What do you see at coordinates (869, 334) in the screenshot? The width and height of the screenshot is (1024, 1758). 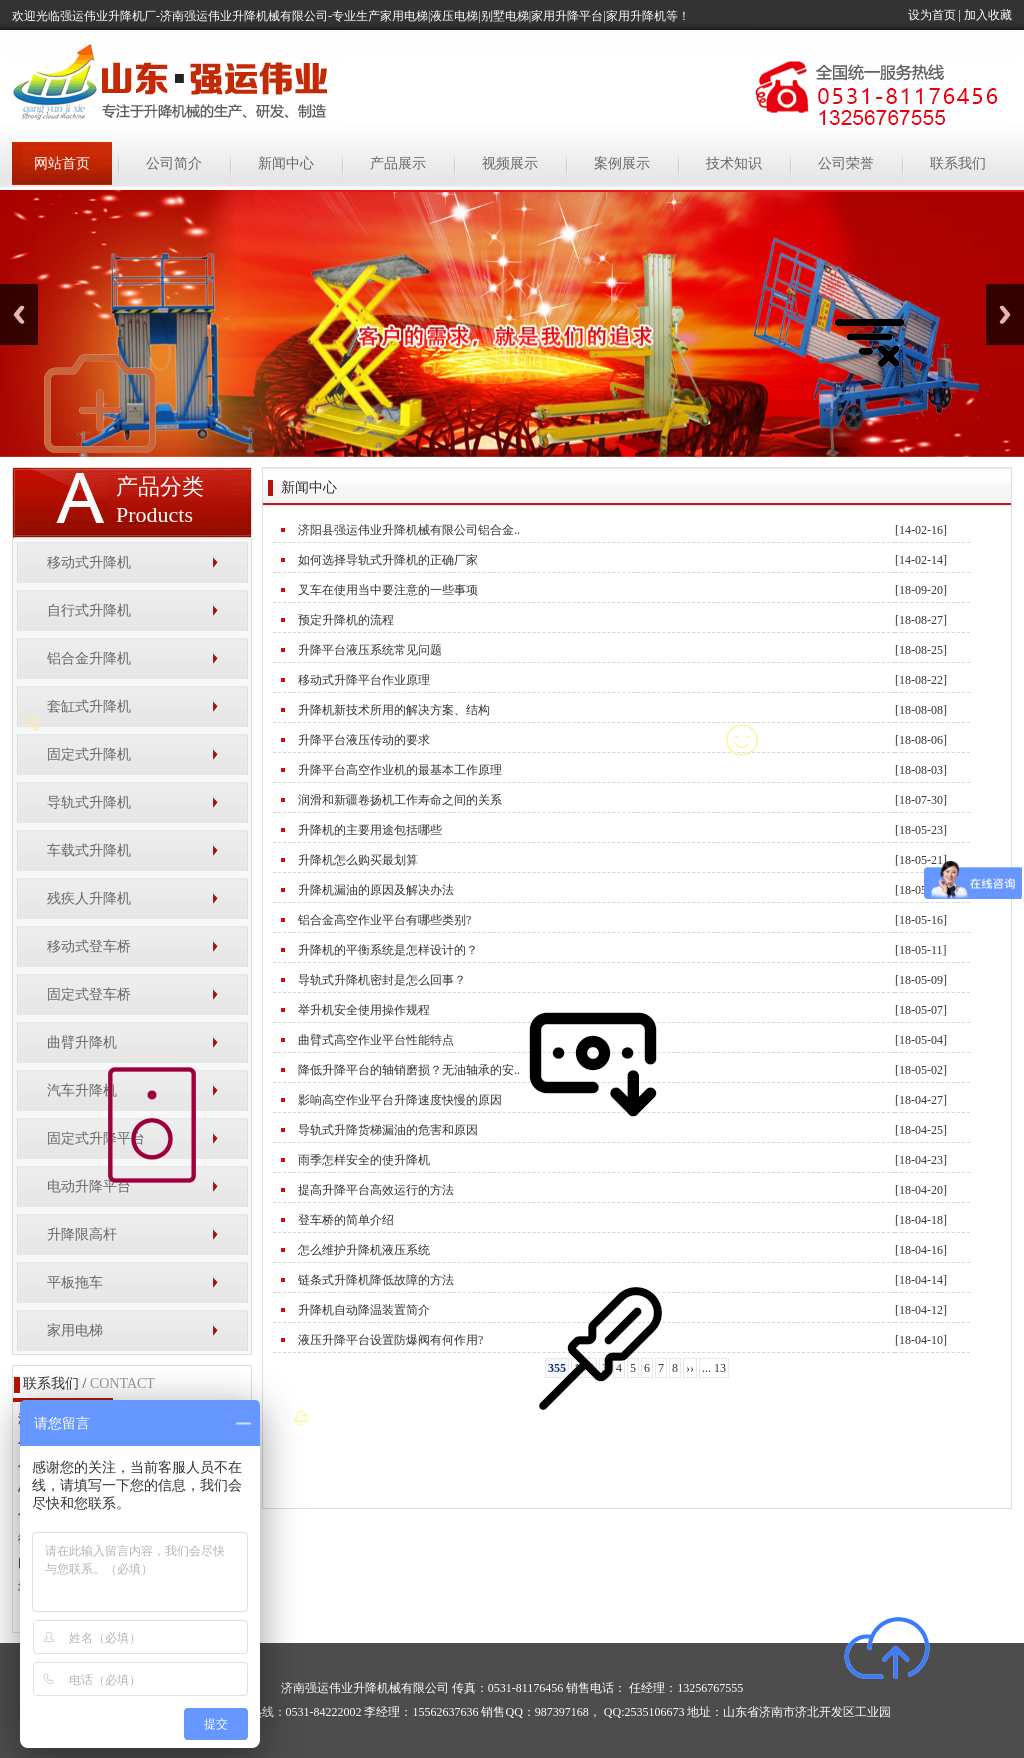 I see `clear all active filters` at bounding box center [869, 334].